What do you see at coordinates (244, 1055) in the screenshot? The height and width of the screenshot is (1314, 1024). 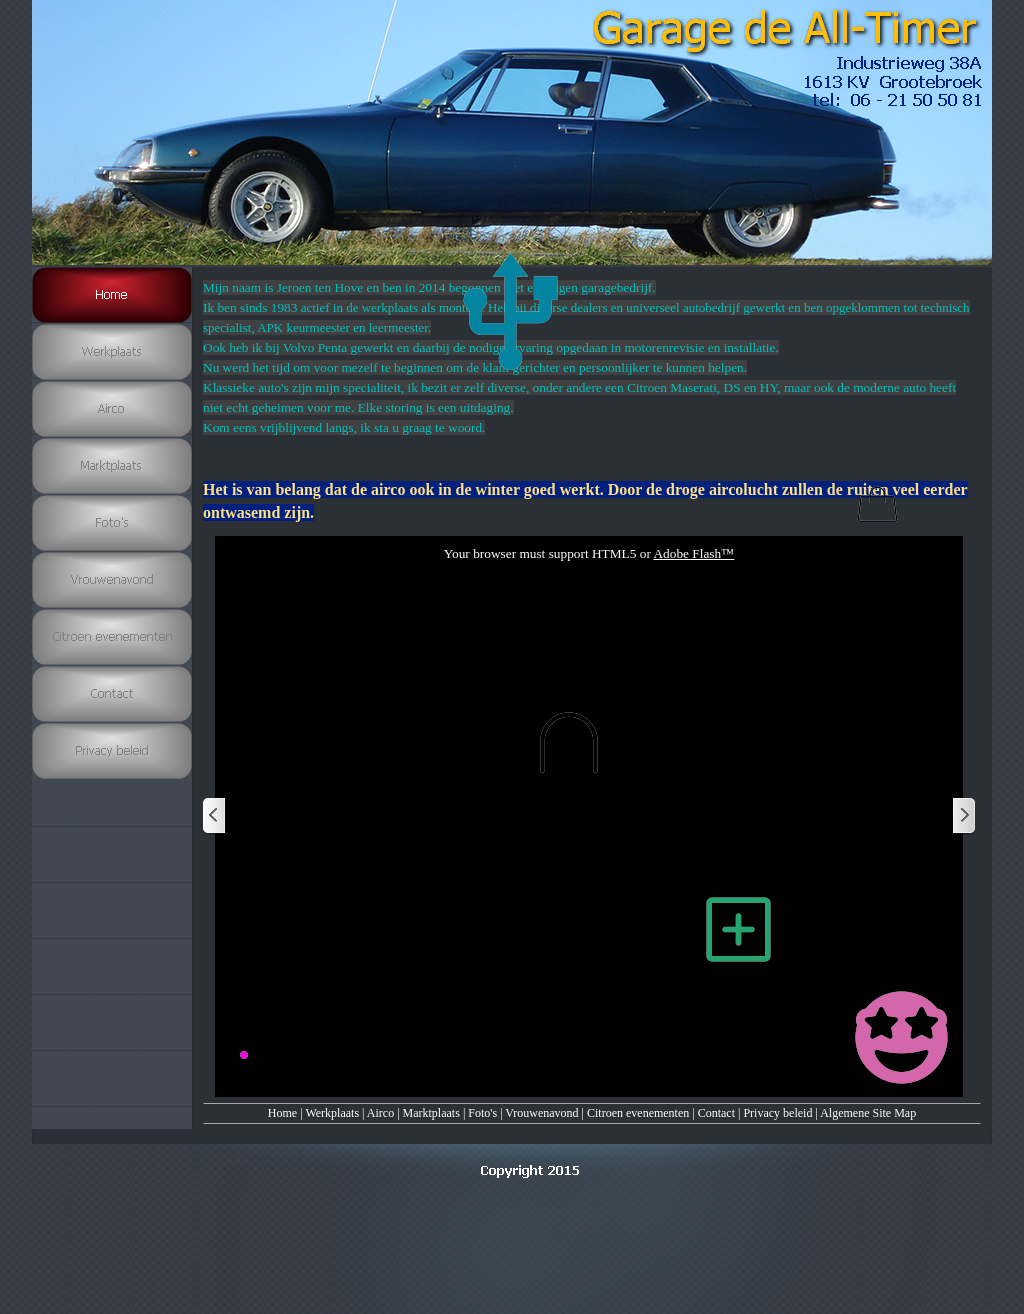 I see `indicates an unread notification or new item` at bounding box center [244, 1055].